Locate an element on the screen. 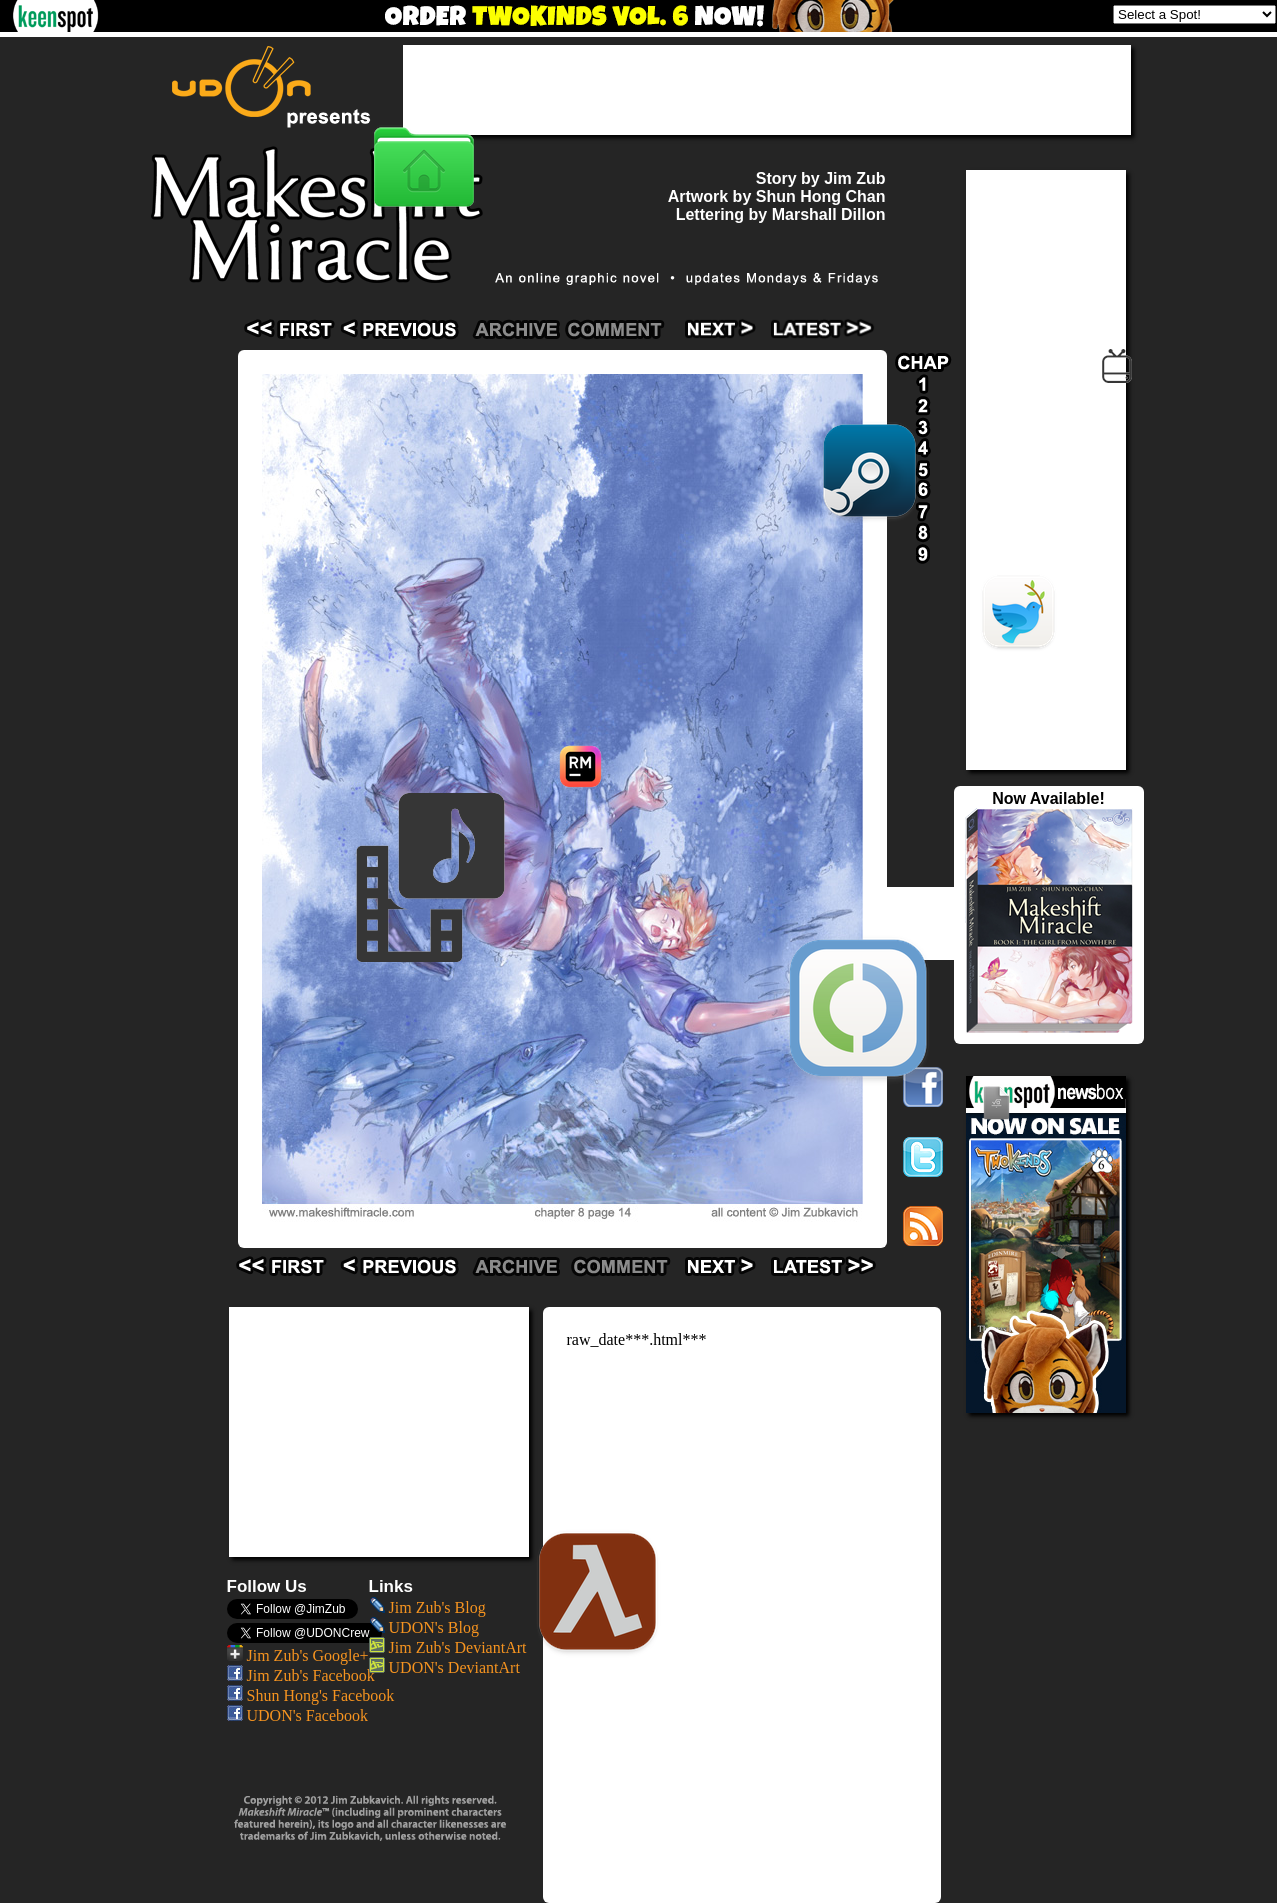 The width and height of the screenshot is (1277, 1903). open the kindd application is located at coordinates (1018, 611).